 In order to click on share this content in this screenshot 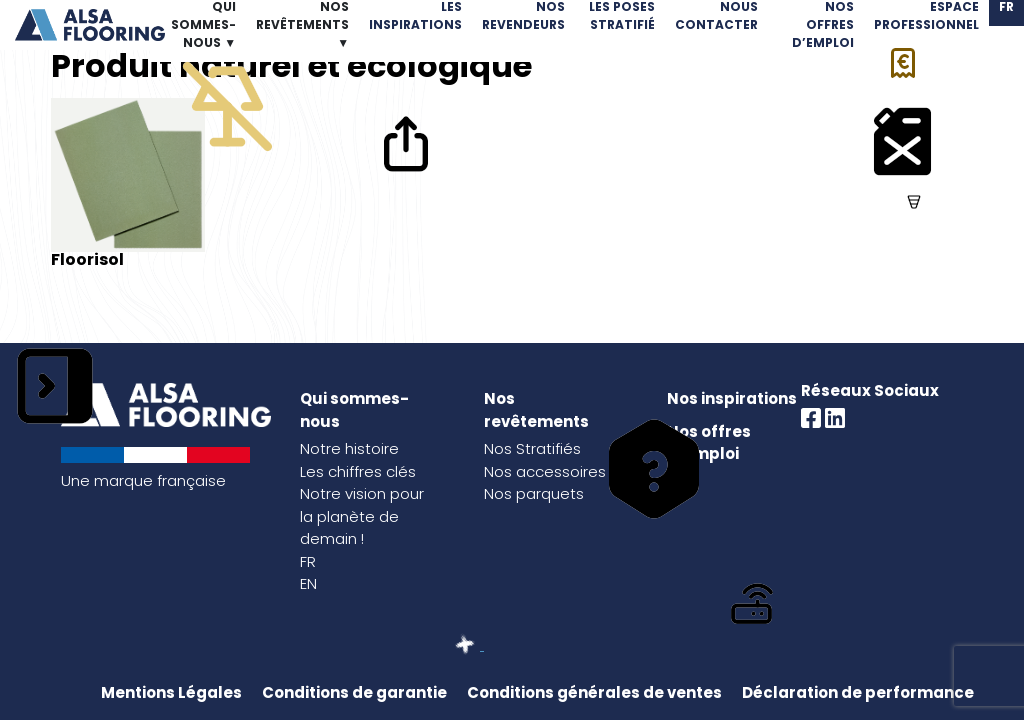, I will do `click(406, 144)`.